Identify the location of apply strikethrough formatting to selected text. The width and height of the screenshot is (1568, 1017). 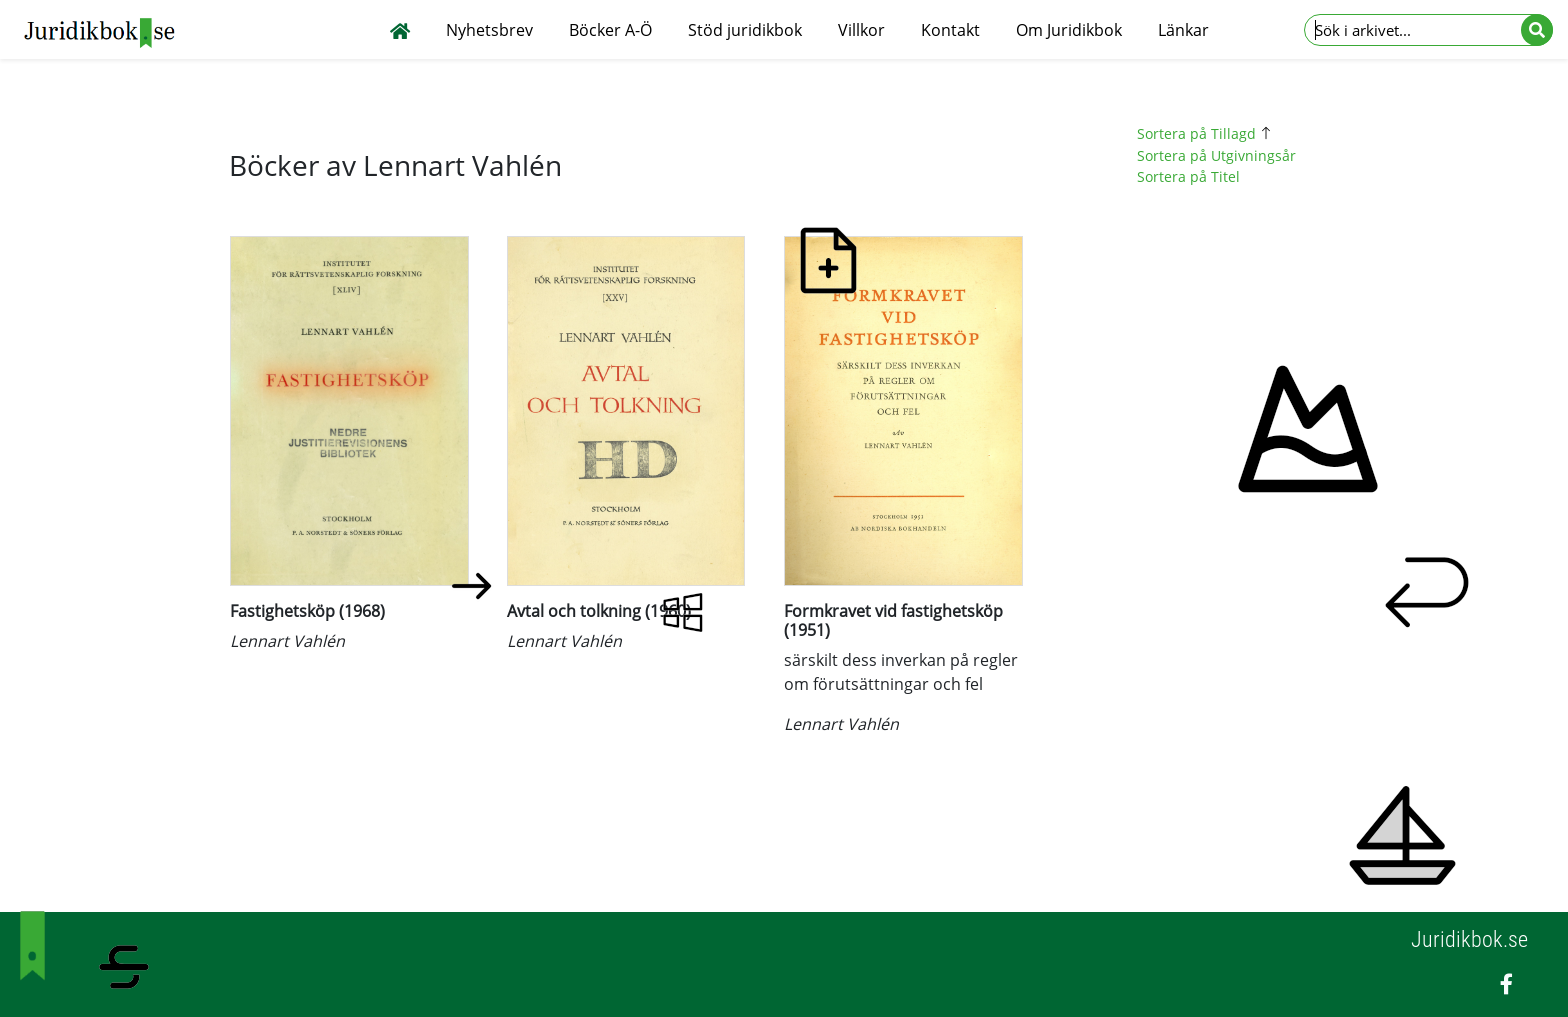
(124, 967).